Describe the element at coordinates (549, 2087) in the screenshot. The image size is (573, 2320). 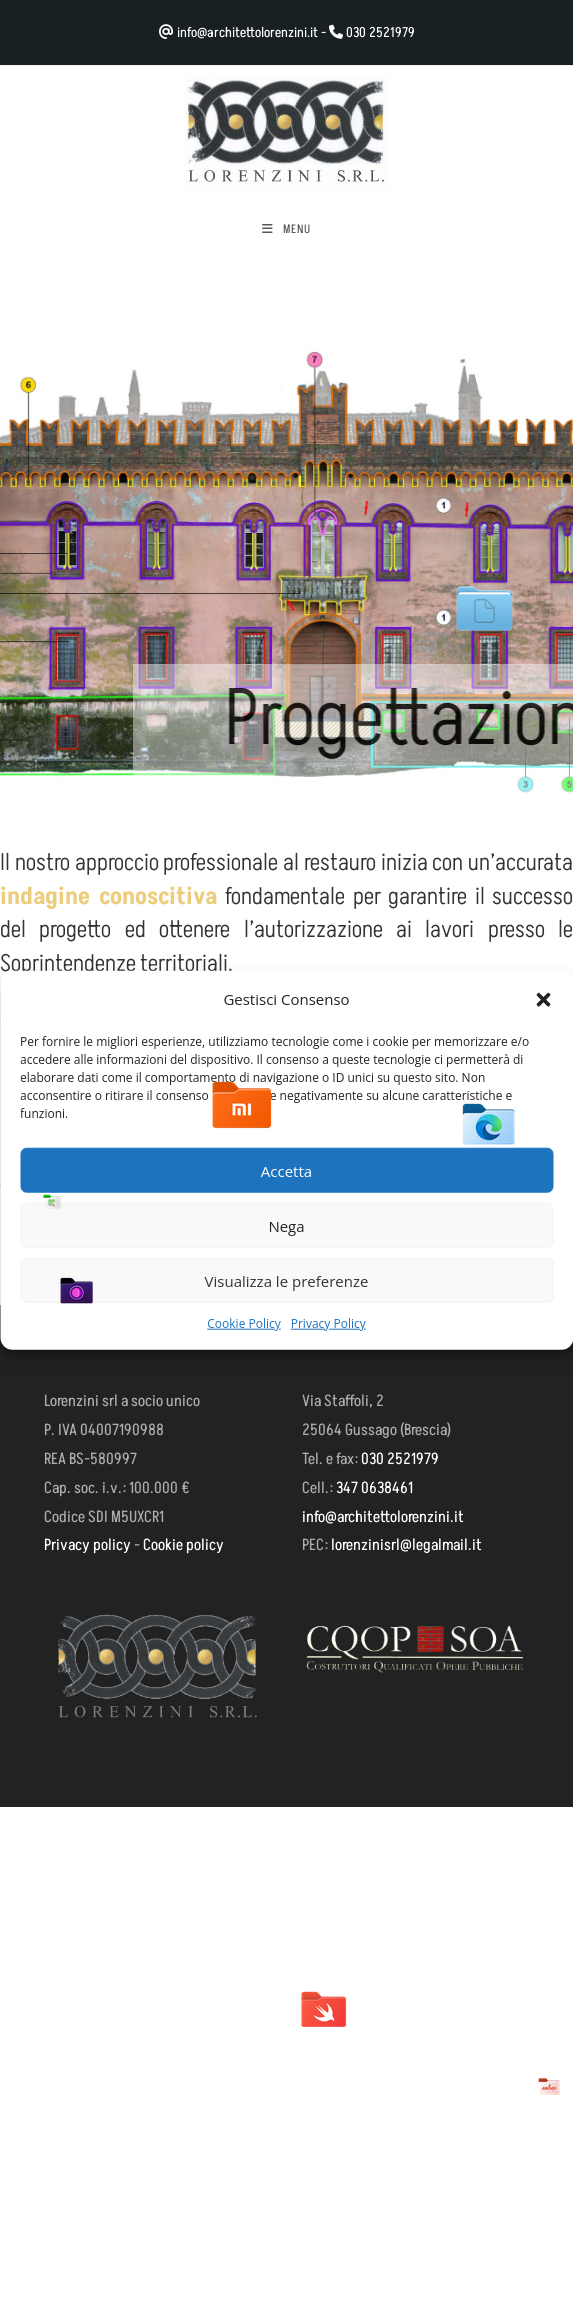
I see `open ember.js project folder` at that location.